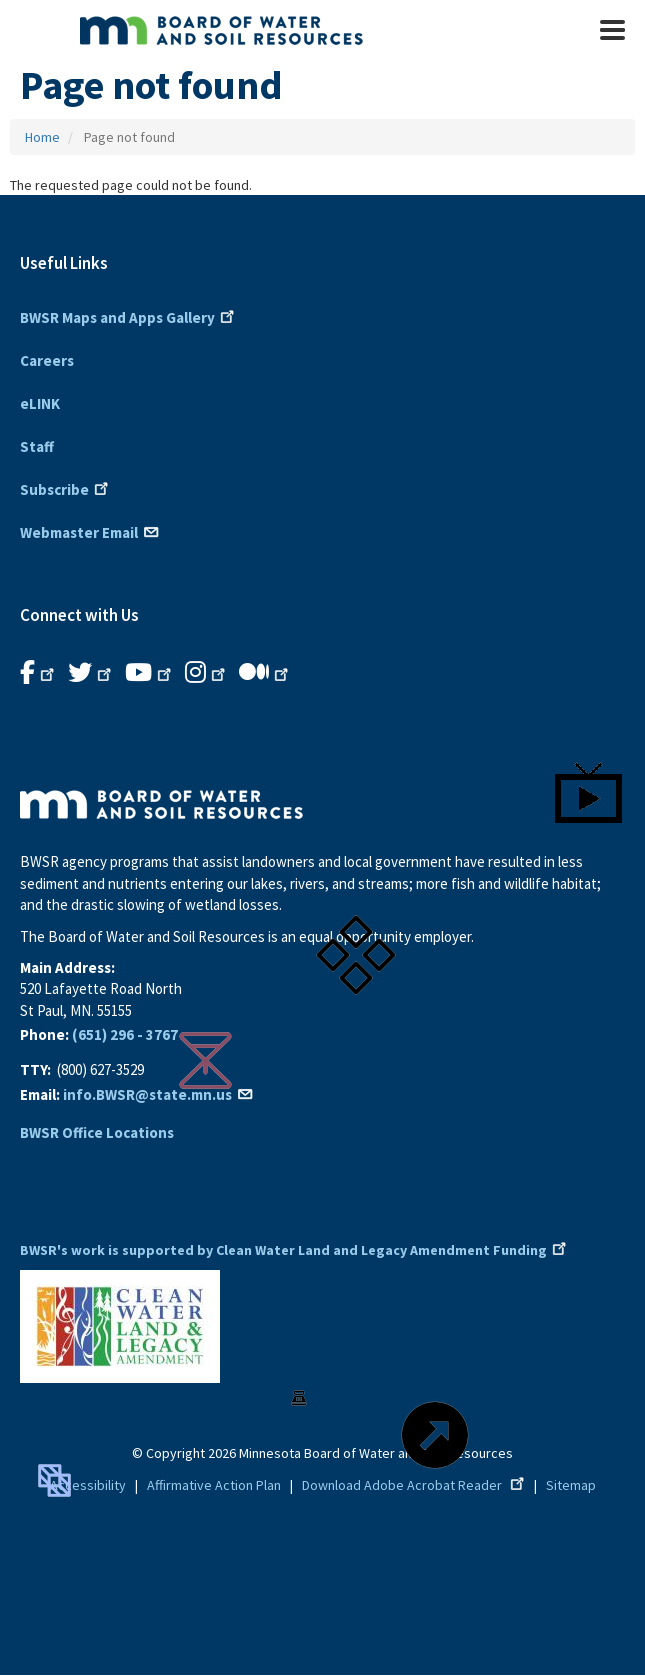 The width and height of the screenshot is (645, 1676). Describe the element at coordinates (435, 1435) in the screenshot. I see `open link in new tab or window` at that location.